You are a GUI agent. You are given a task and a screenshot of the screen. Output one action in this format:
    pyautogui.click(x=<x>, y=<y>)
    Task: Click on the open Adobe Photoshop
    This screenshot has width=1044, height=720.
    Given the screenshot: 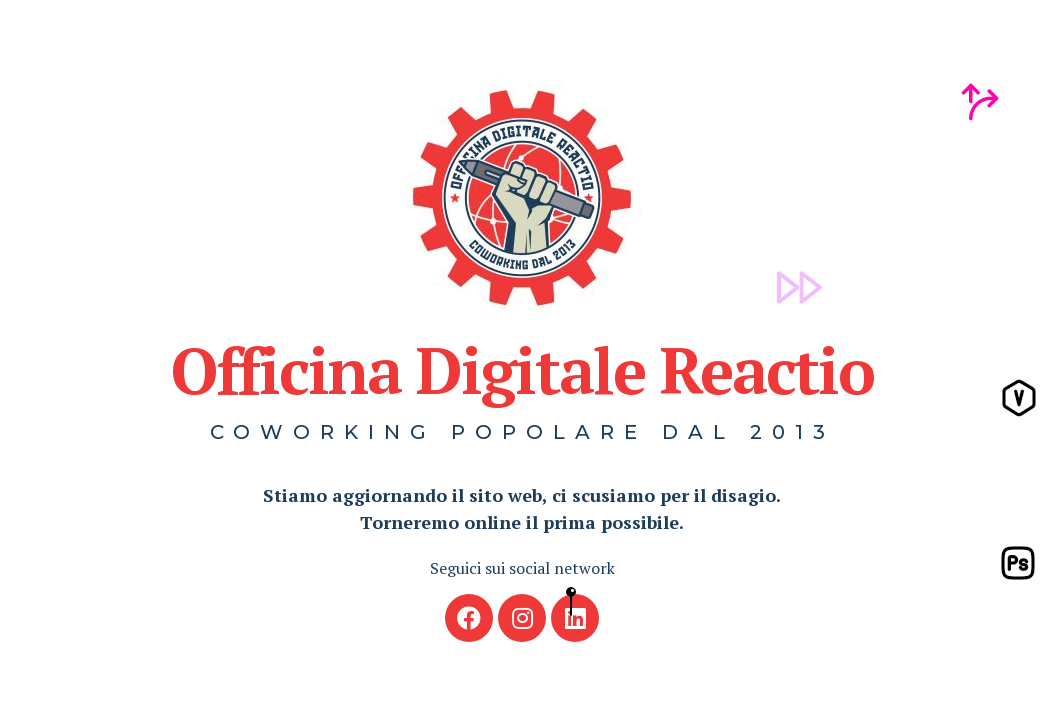 What is the action you would take?
    pyautogui.click(x=1018, y=563)
    